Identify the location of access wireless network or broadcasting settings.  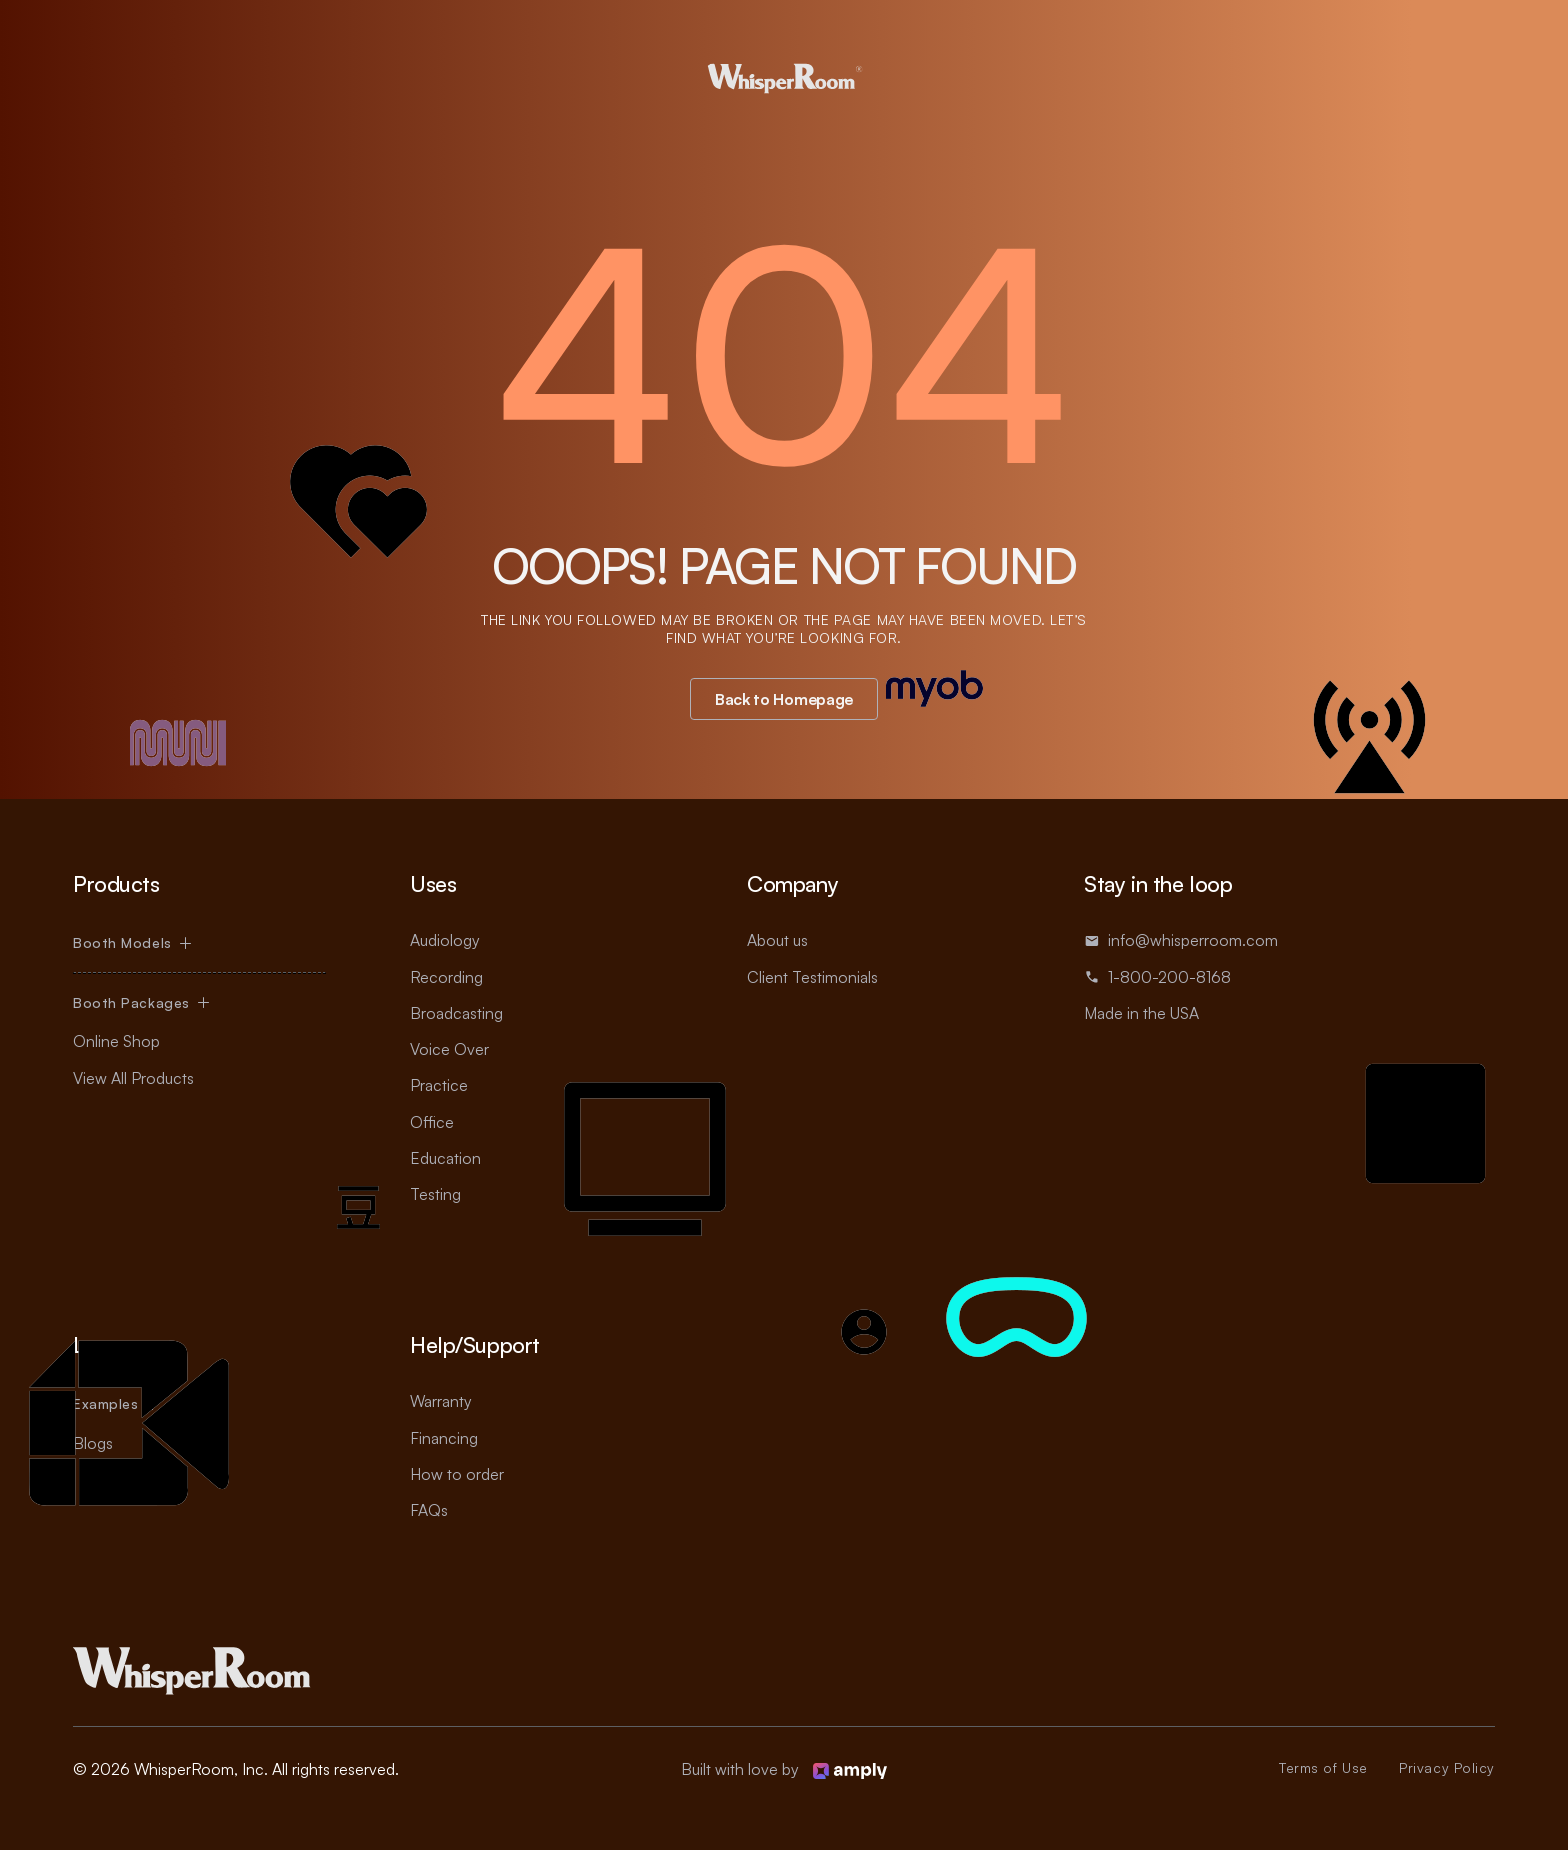
(1369, 734).